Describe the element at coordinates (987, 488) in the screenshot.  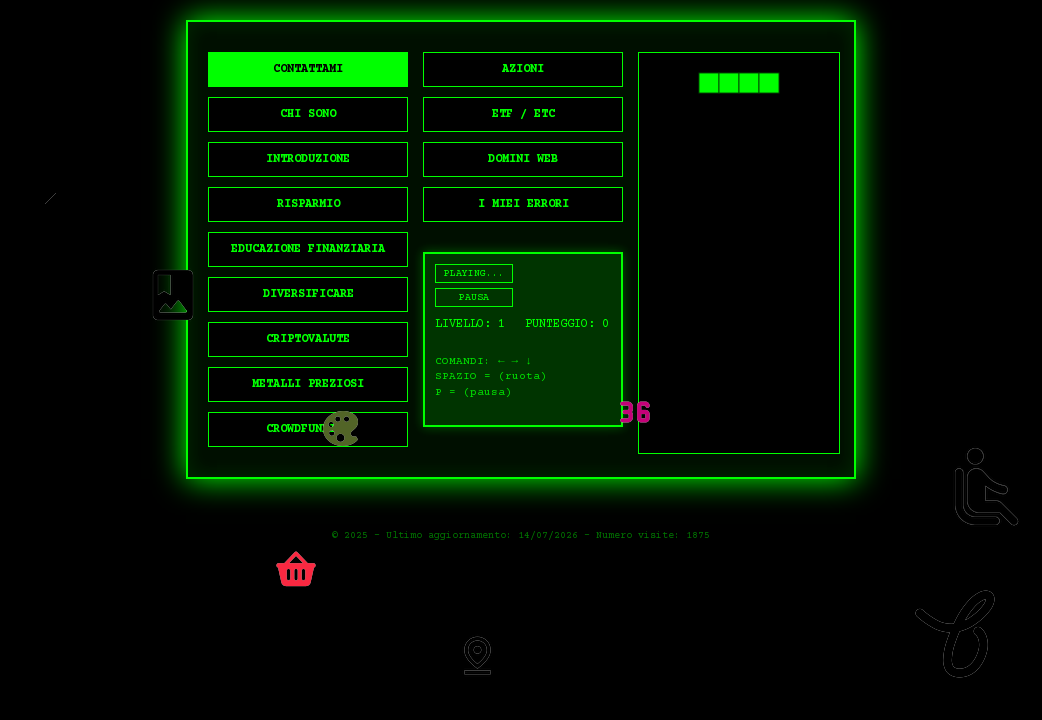
I see `indicates seat recline is available` at that location.